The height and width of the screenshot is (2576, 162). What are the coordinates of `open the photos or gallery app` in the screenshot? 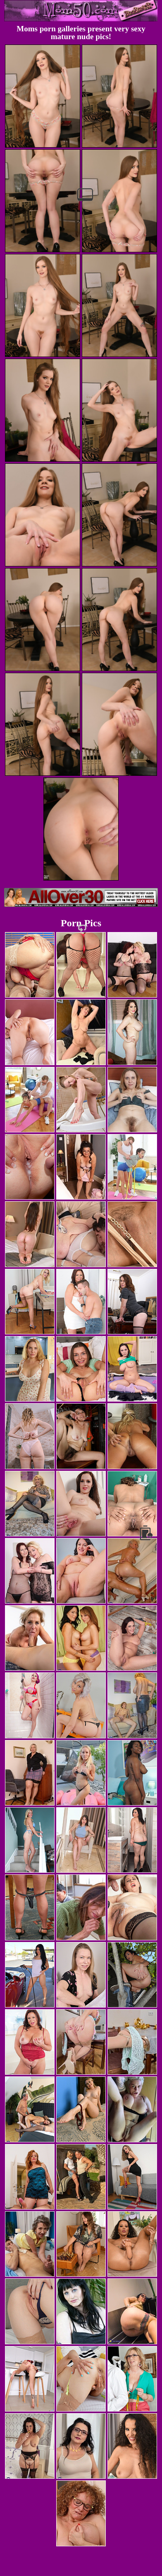 It's located at (85, 194).